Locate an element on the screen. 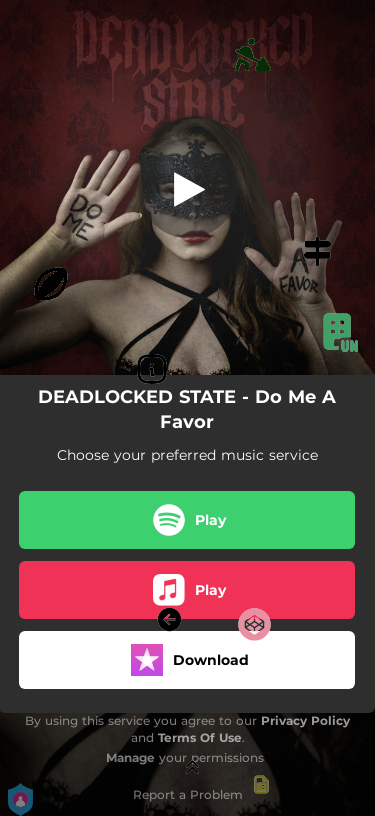  view more information or details is located at coordinates (152, 369).